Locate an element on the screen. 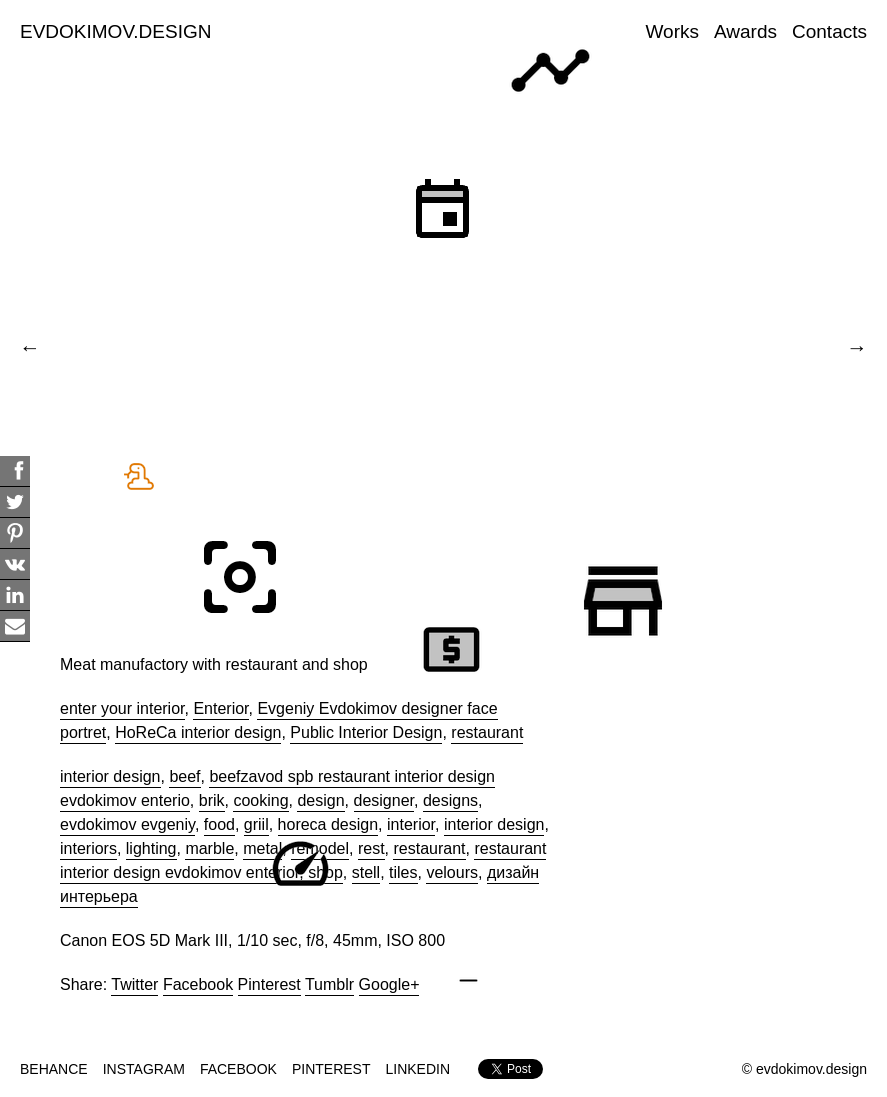 The image size is (887, 1097). insert a horizontal divider line is located at coordinates (468, 980).